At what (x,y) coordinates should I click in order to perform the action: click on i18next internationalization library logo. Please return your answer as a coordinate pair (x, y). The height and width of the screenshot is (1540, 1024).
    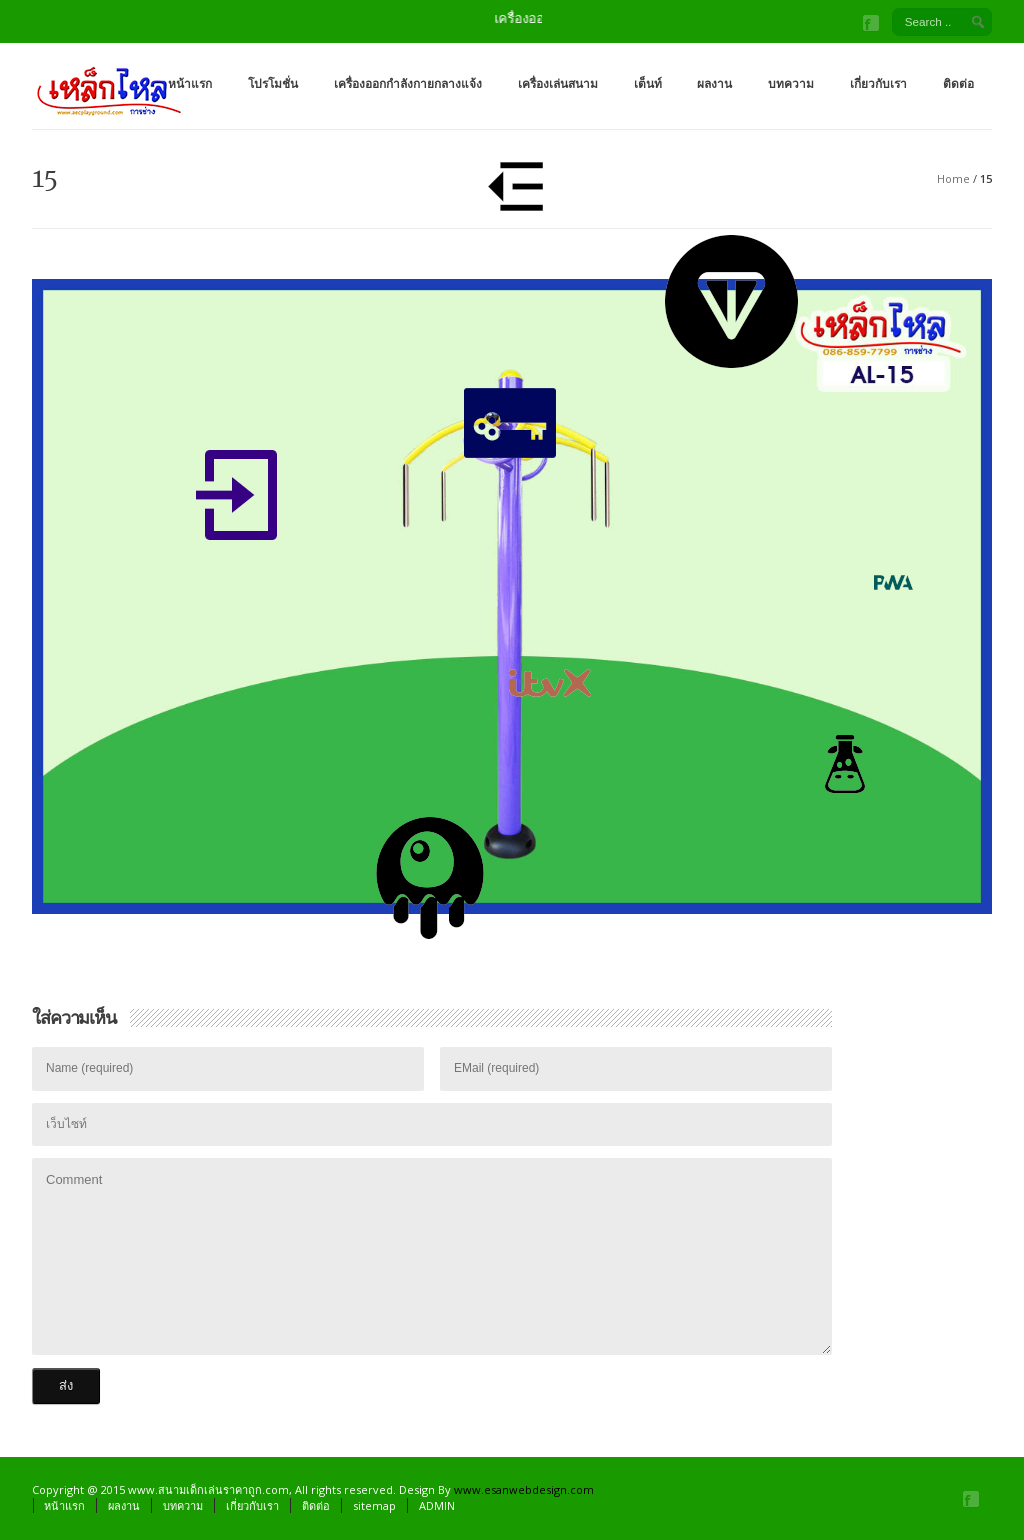
    Looking at the image, I should click on (845, 764).